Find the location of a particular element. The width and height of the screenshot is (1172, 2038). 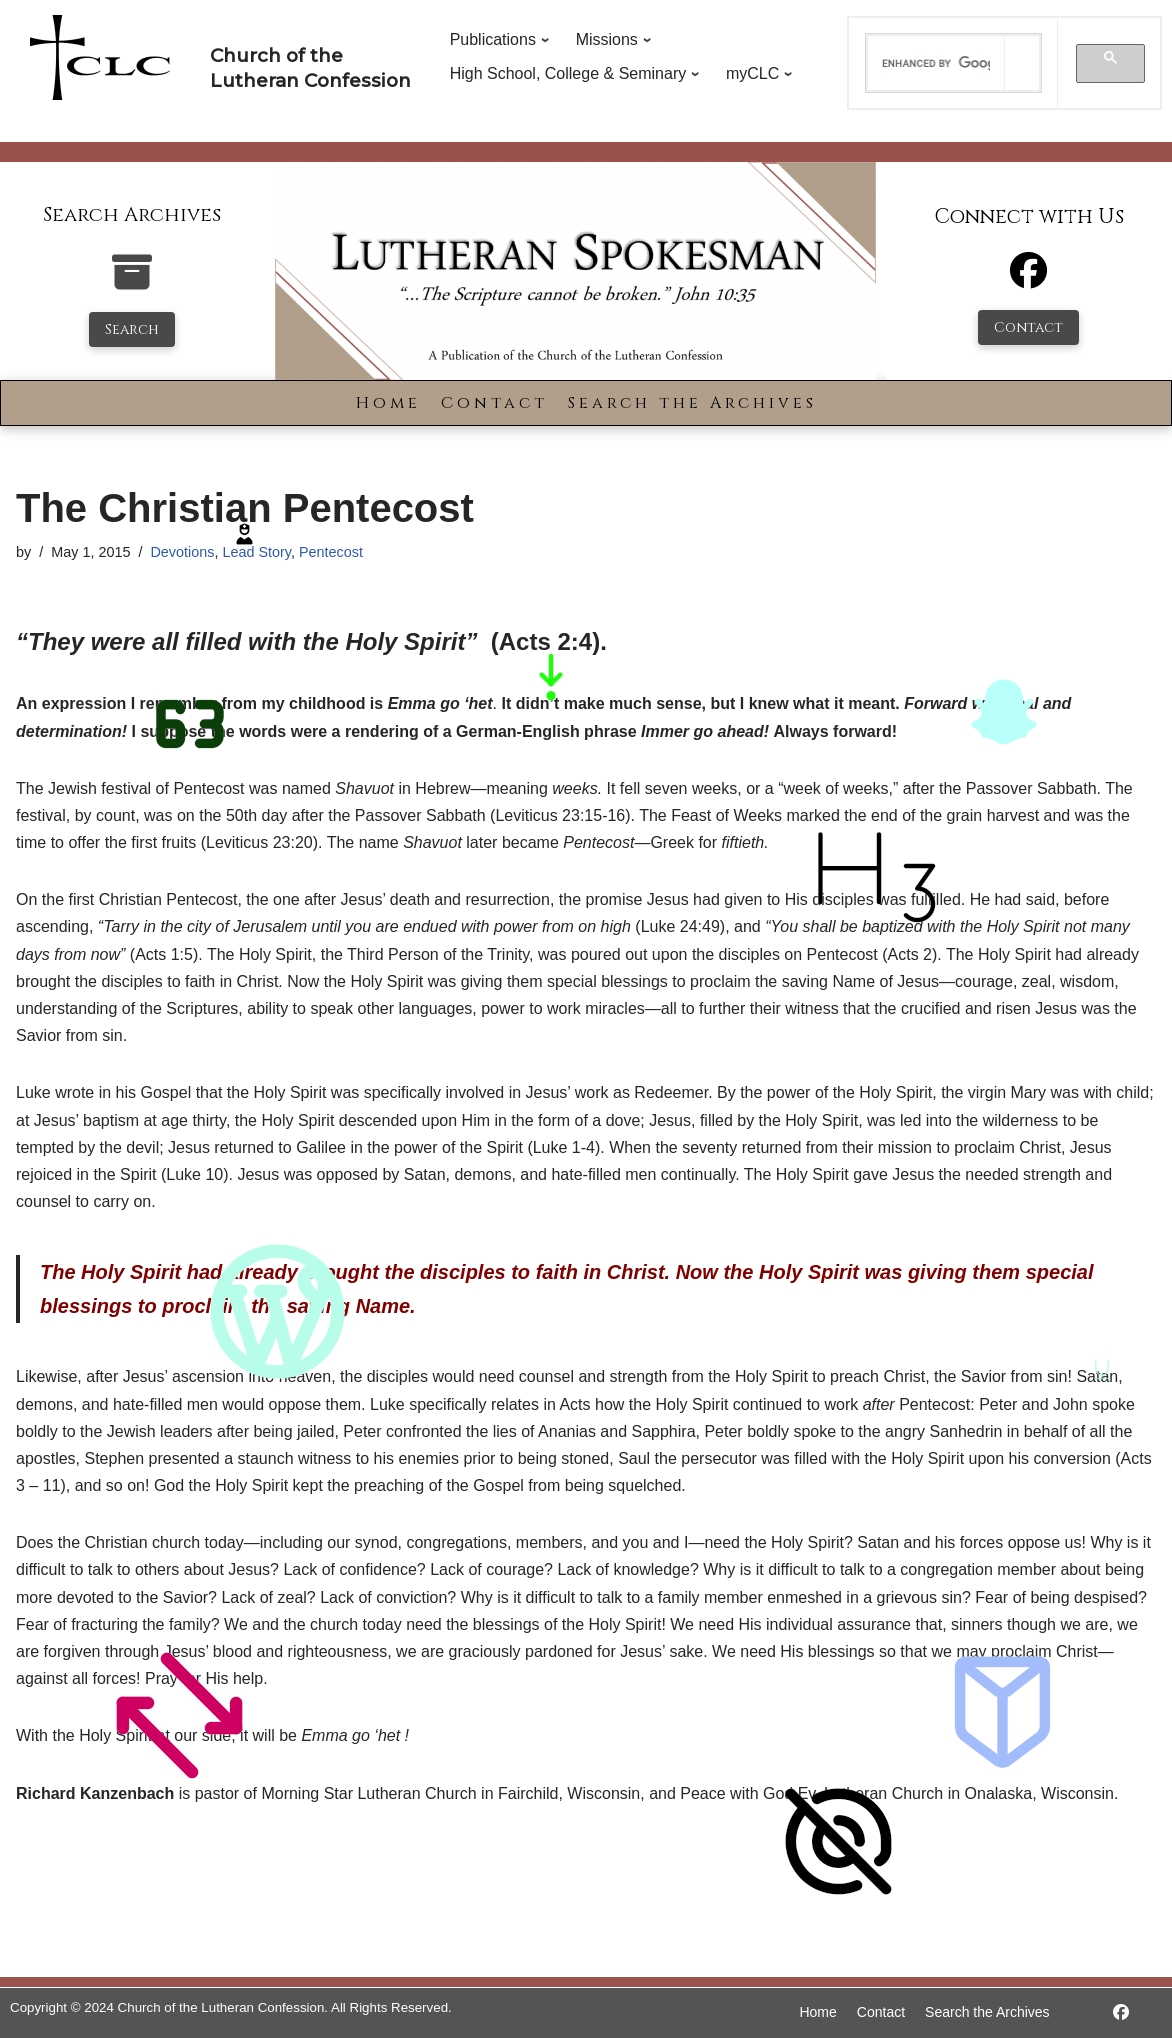

apply underline formatting to selected text is located at coordinates (1102, 1368).